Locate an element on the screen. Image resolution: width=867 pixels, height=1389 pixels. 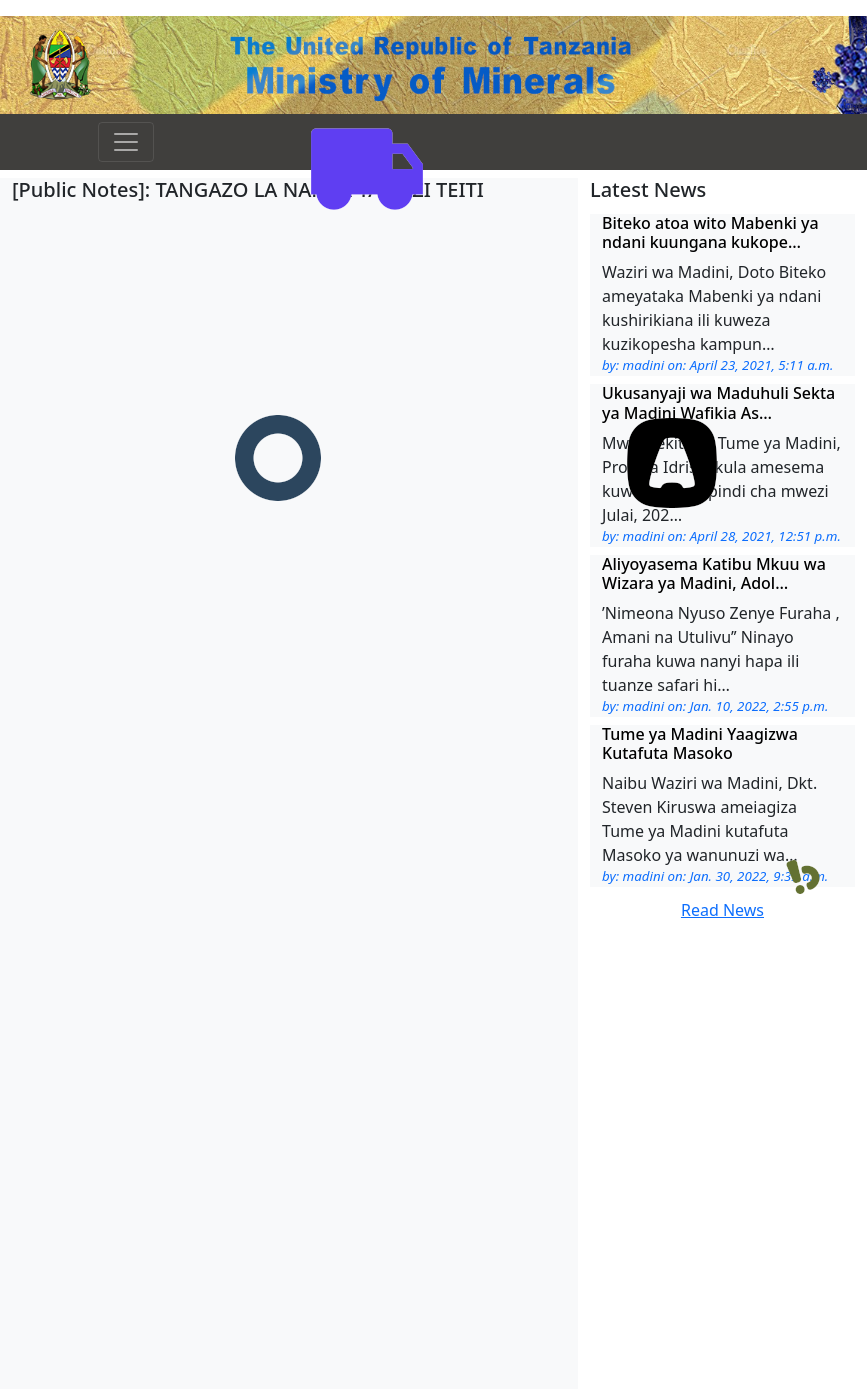
track your delivery or shipment is located at coordinates (367, 164).